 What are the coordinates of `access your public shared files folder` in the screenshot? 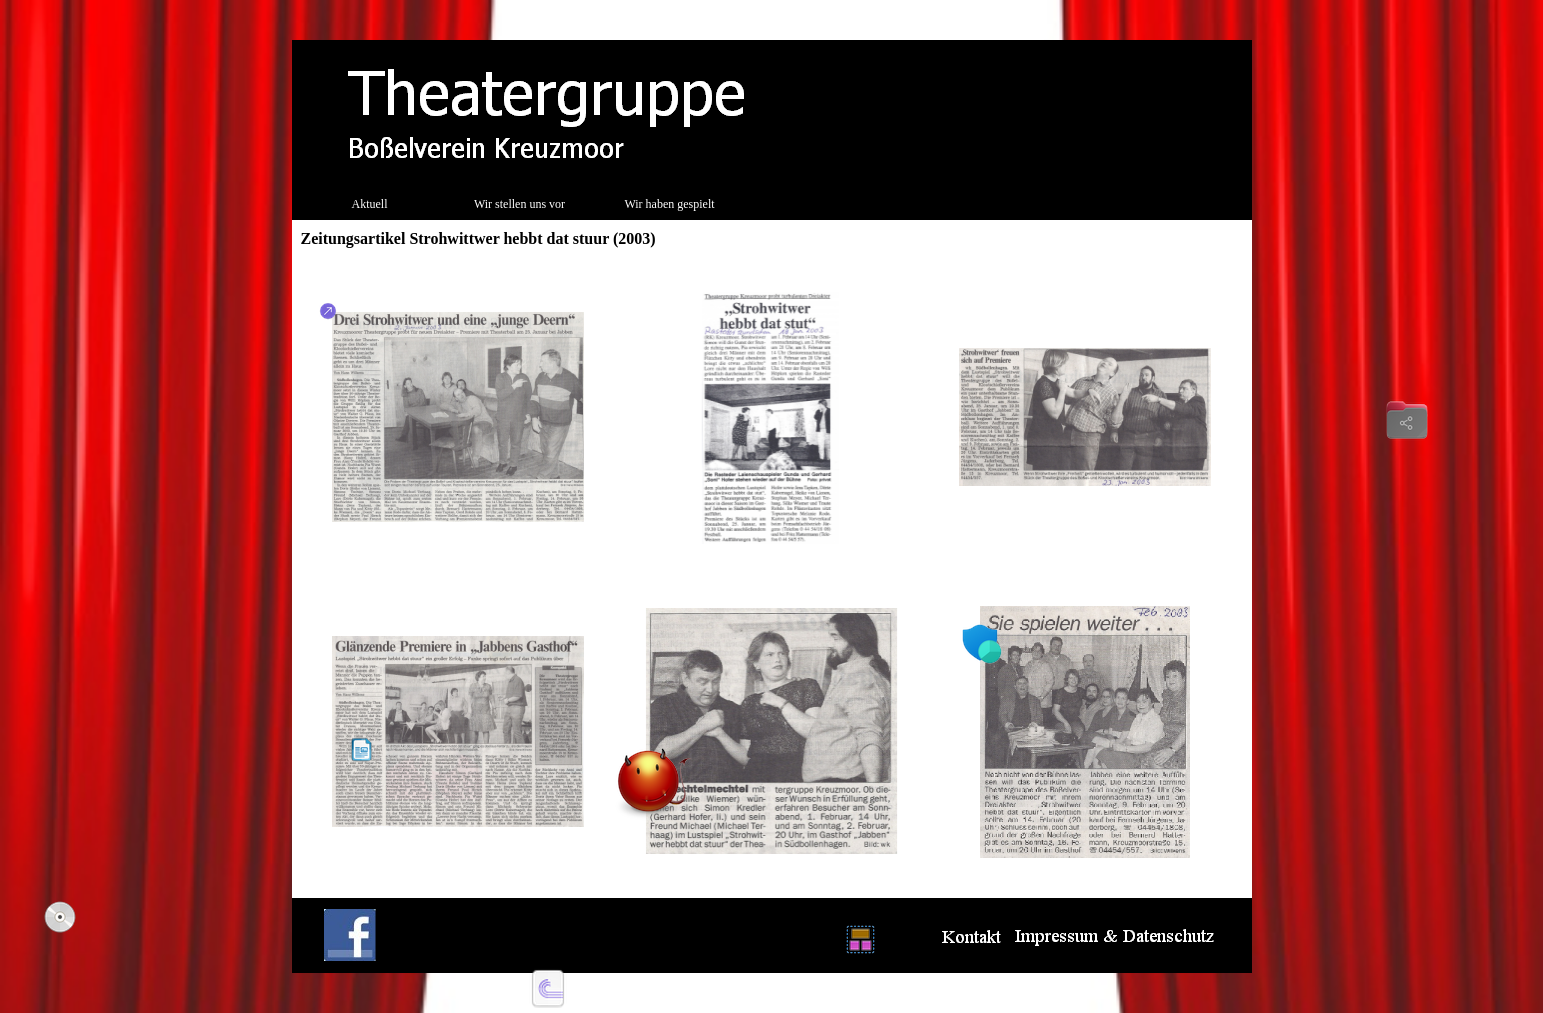 It's located at (1407, 420).